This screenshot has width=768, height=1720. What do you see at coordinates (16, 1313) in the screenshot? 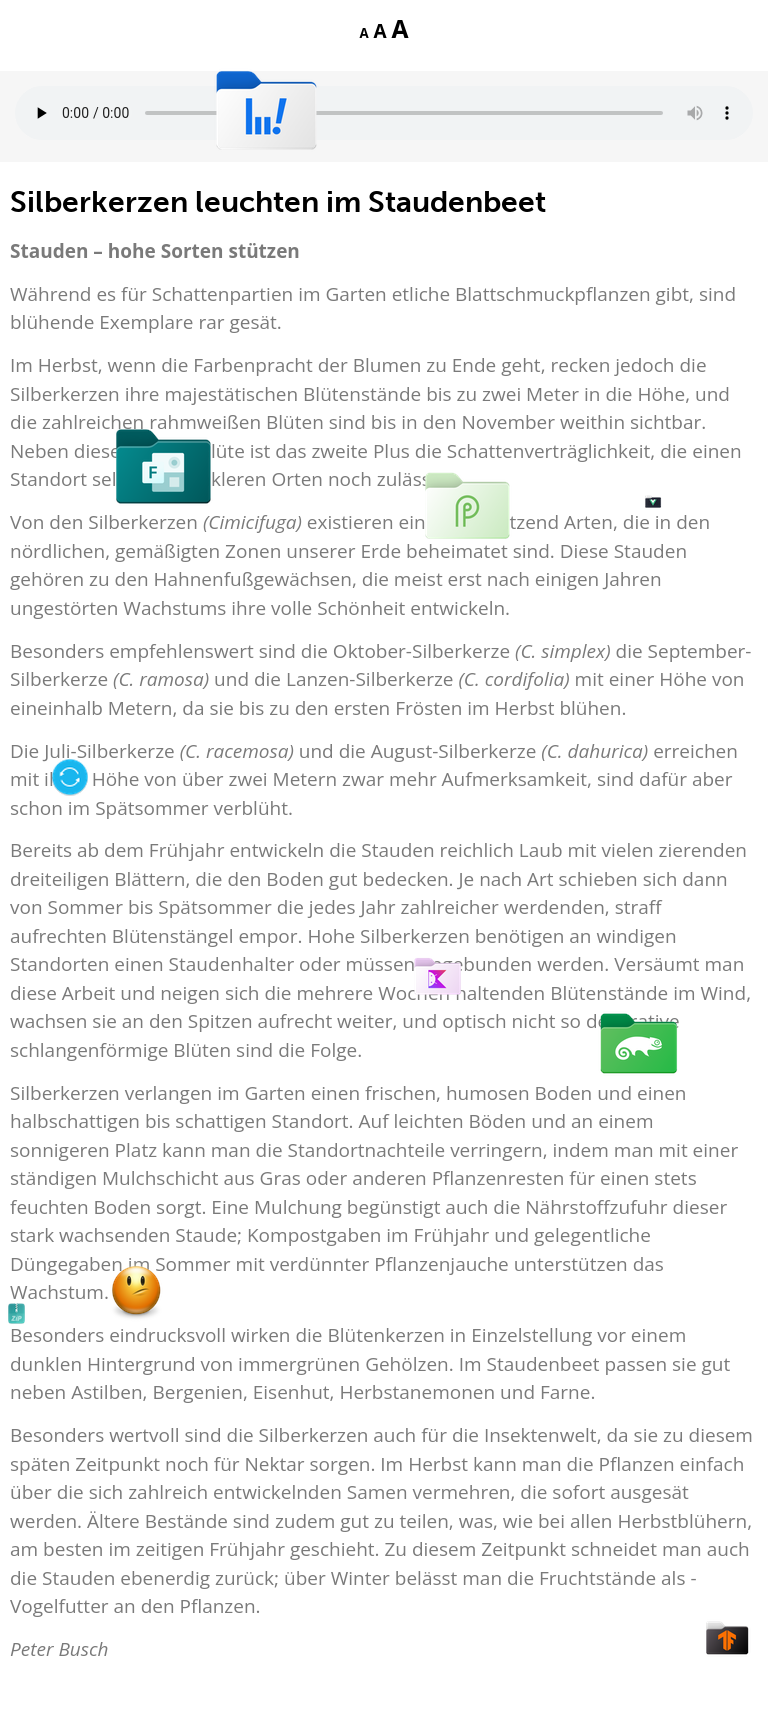
I see `compressed zip file` at bounding box center [16, 1313].